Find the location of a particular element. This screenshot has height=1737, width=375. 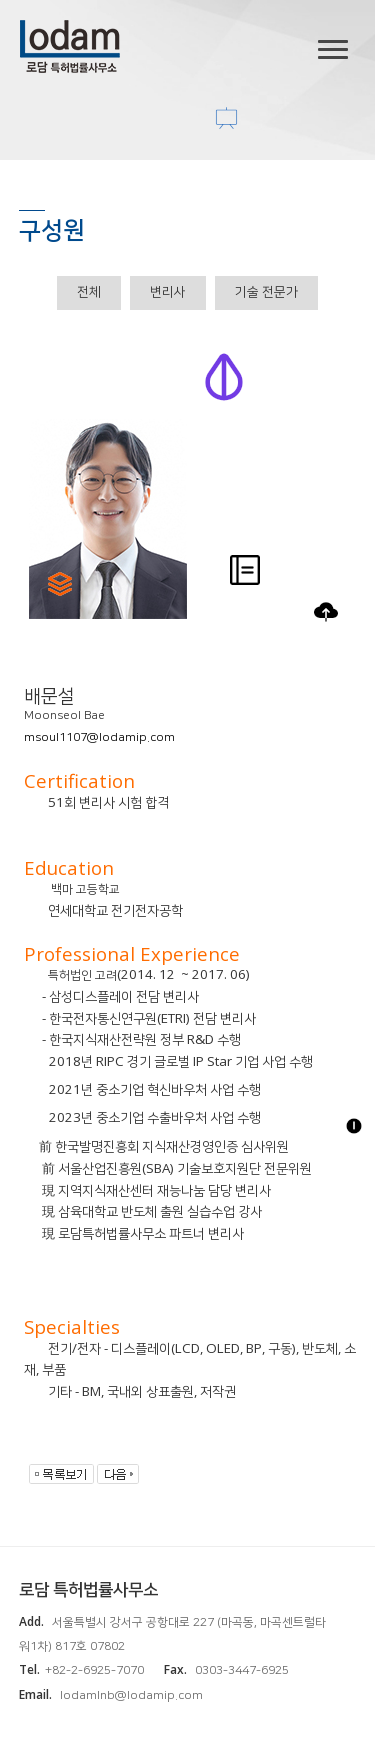

start or view a presentation is located at coordinates (226, 118).